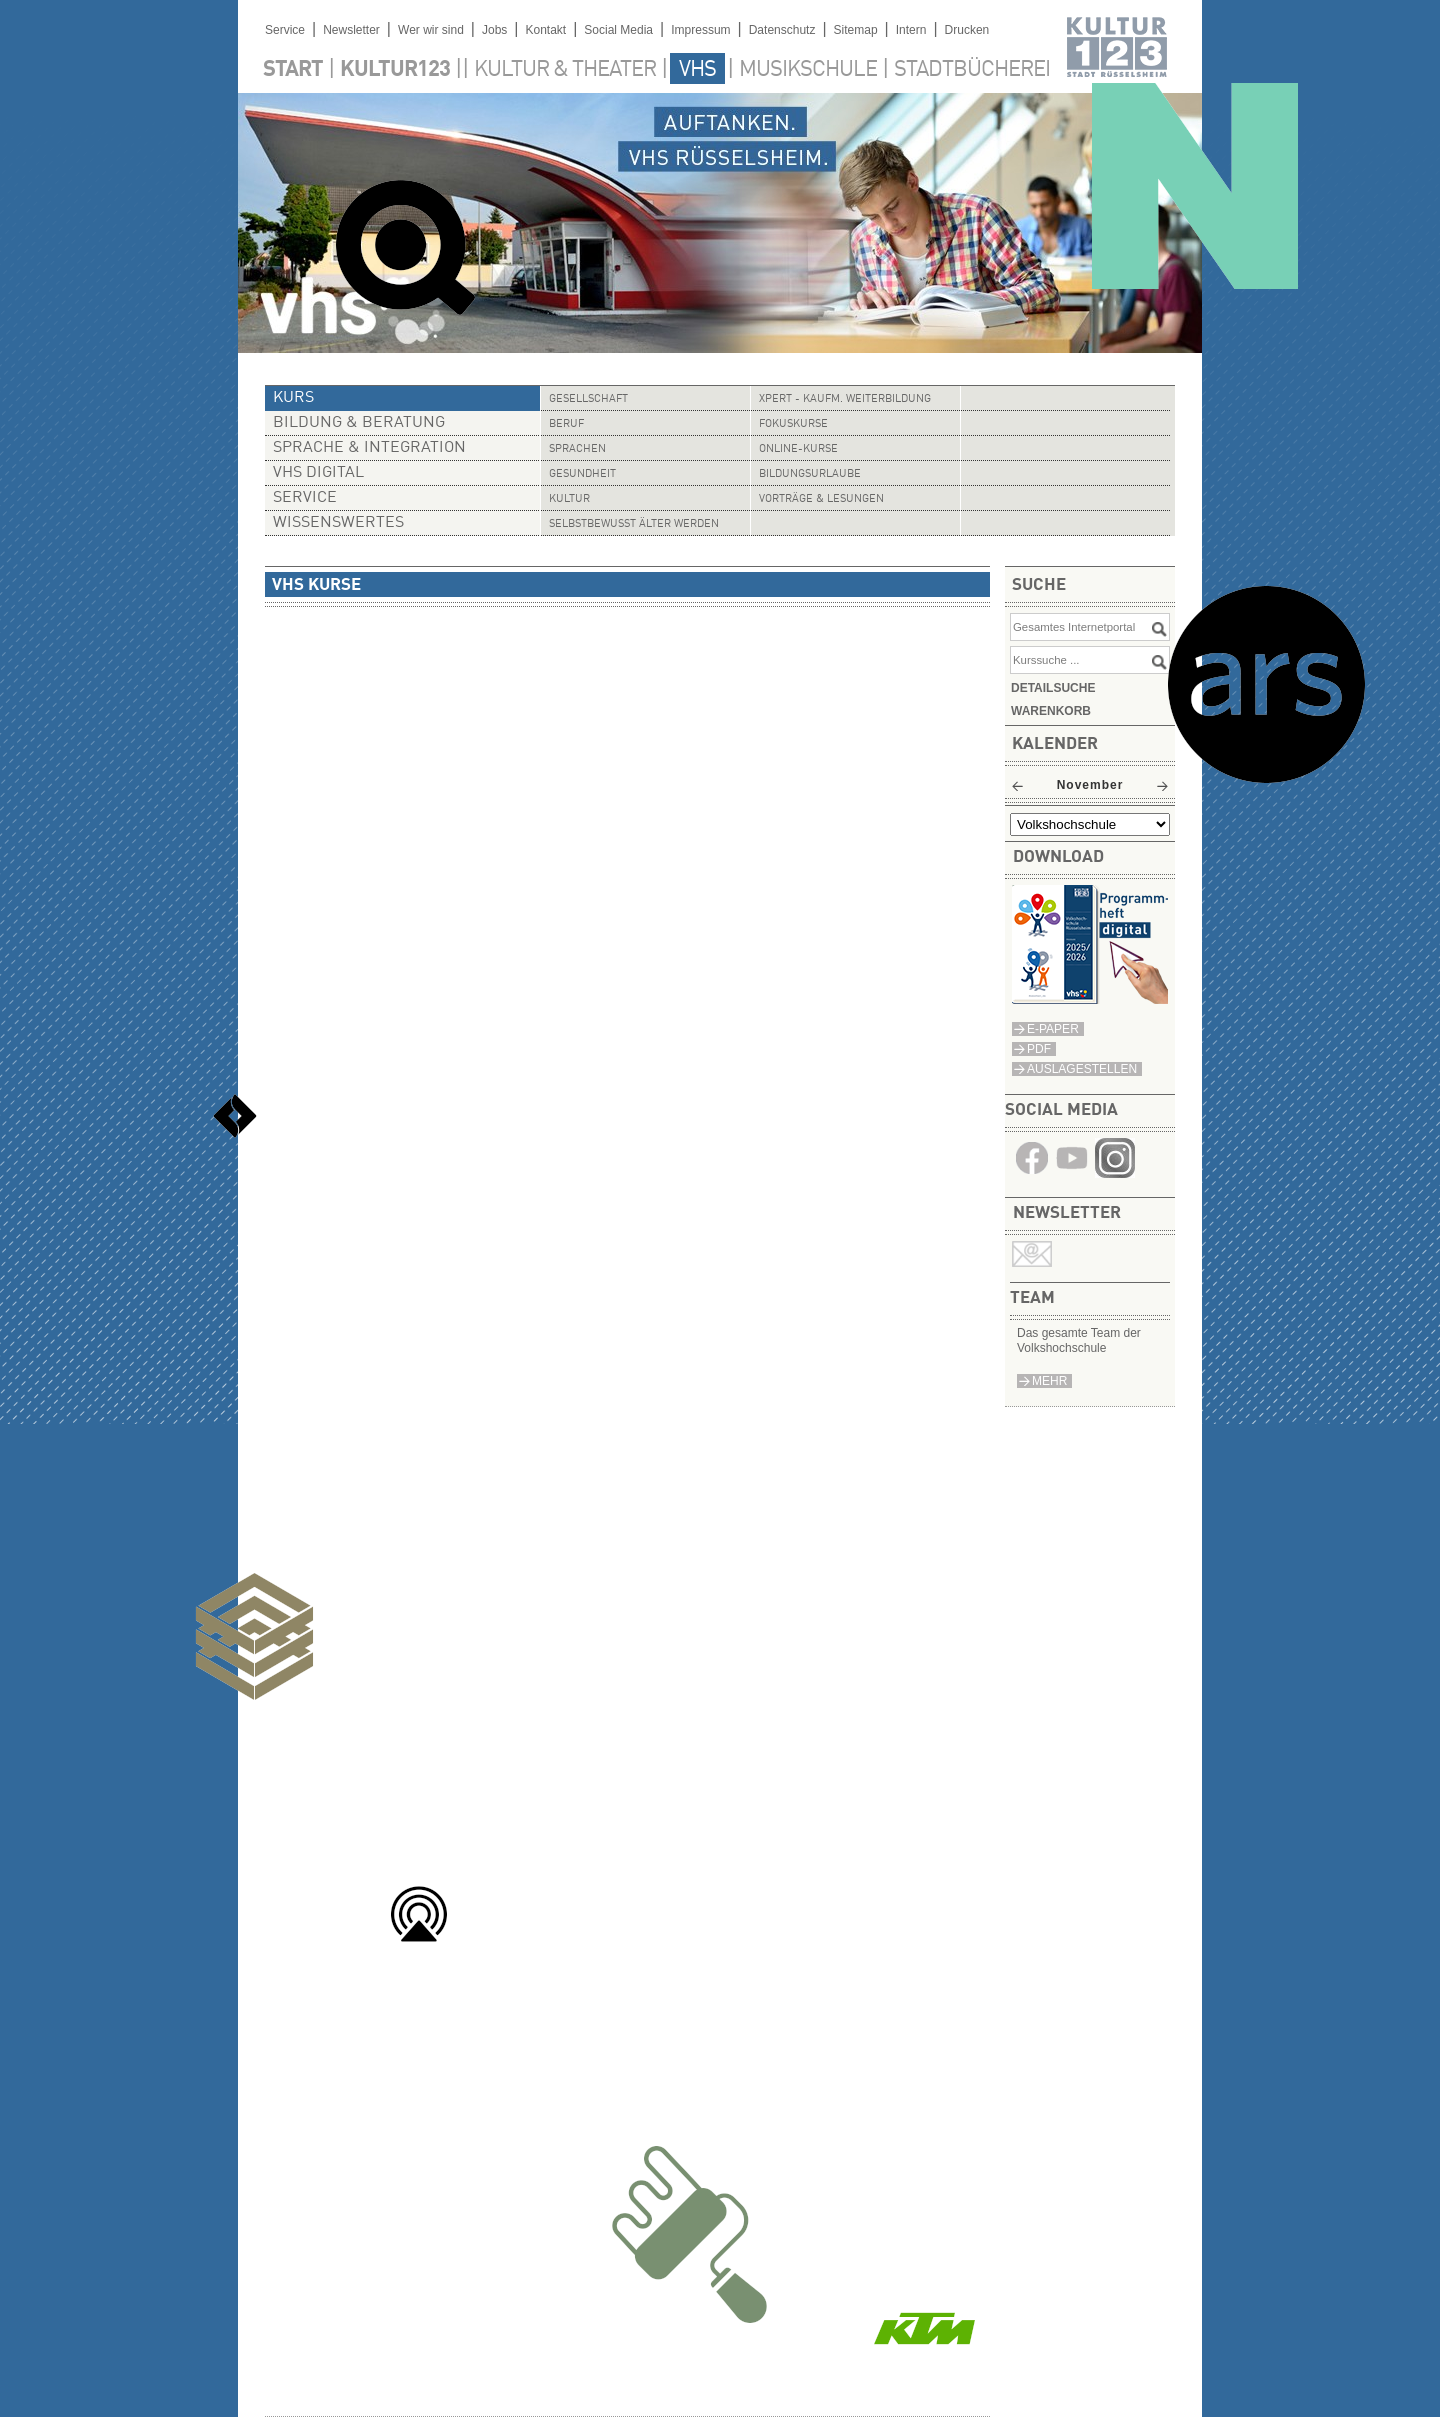 This screenshot has height=2417, width=1440. I want to click on stream audio to airplay-compatible devices, so click(419, 1914).